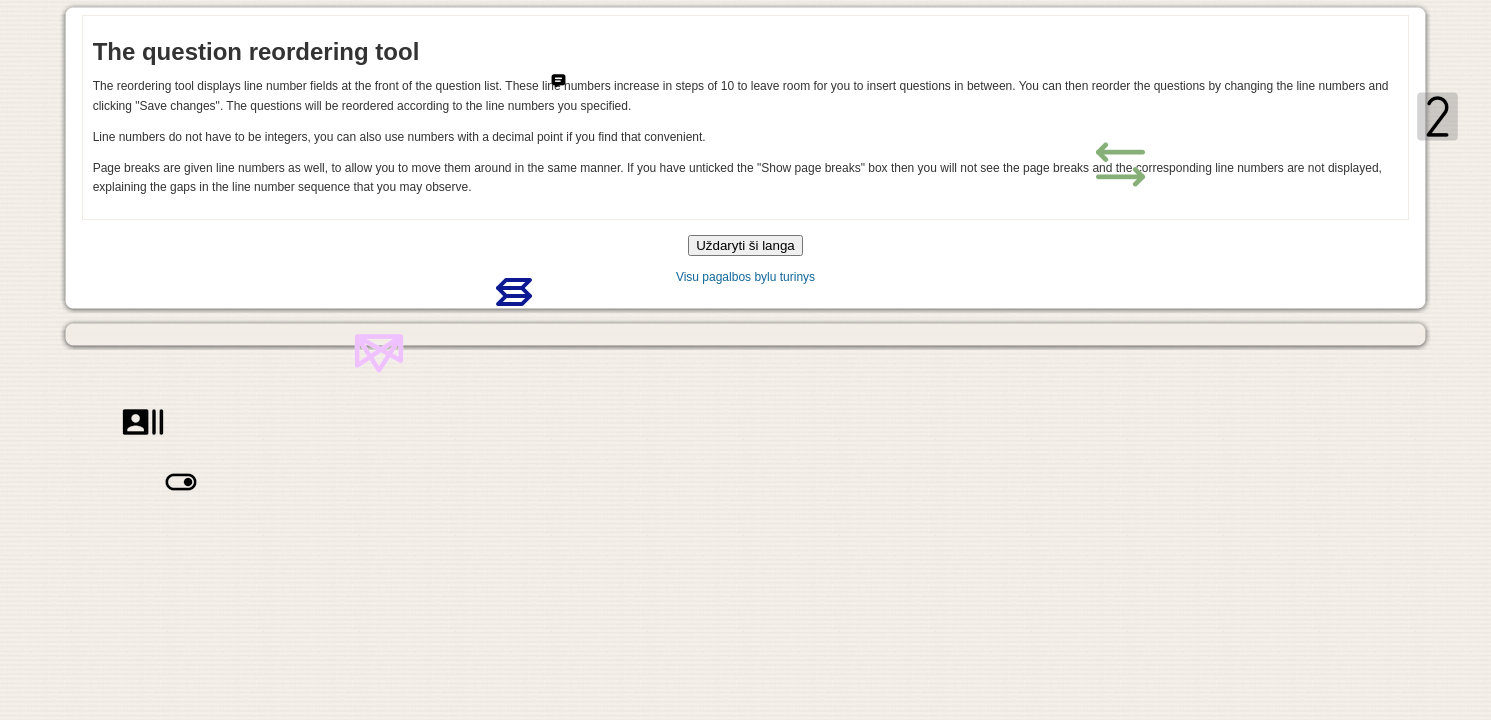  Describe the element at coordinates (181, 482) in the screenshot. I see `toggle switch in the on/enabled state` at that location.